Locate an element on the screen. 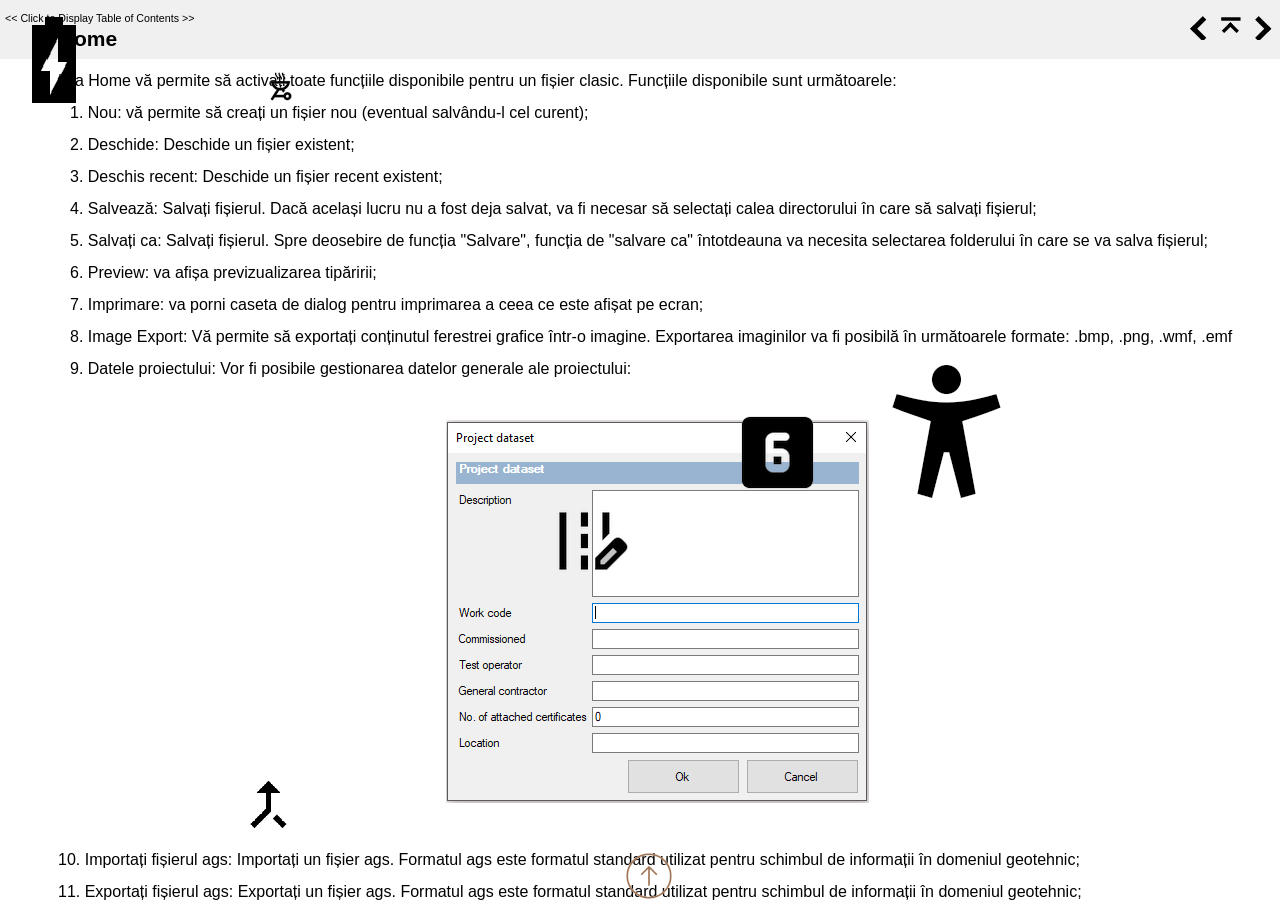 Image resolution: width=1280 pixels, height=917 pixels. upload a file or content is located at coordinates (649, 876).